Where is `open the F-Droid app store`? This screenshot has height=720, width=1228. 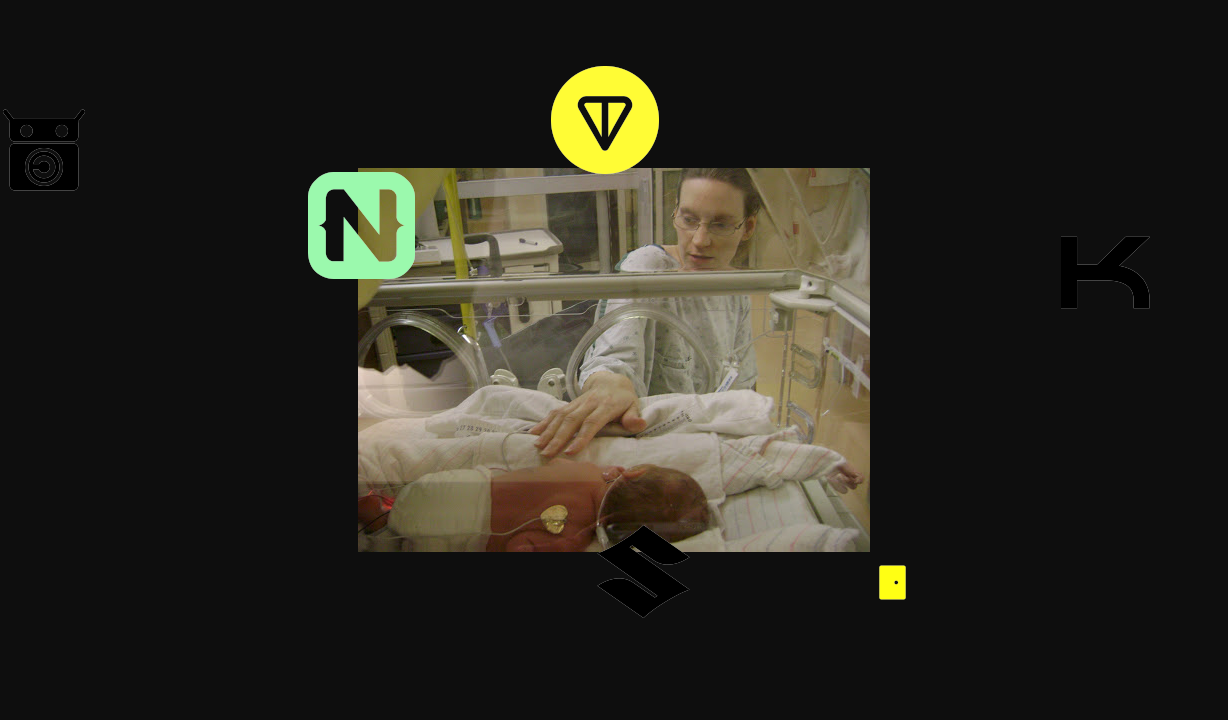
open the F-Droid app store is located at coordinates (44, 150).